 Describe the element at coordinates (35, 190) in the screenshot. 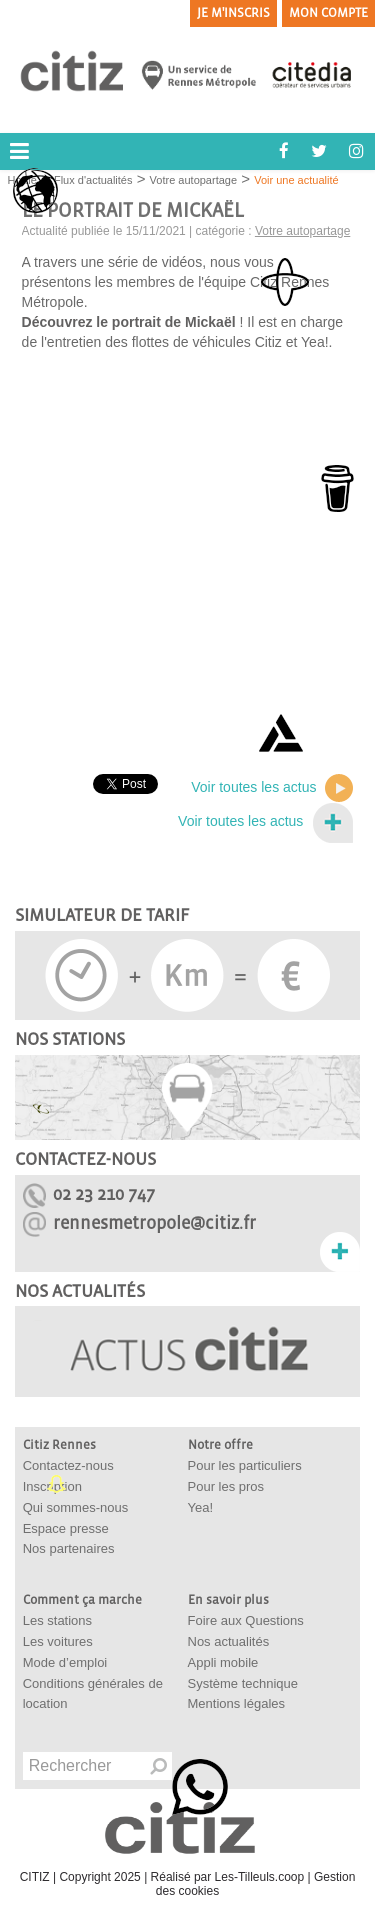

I see `Esri geographic information system (GIS) branding` at that location.